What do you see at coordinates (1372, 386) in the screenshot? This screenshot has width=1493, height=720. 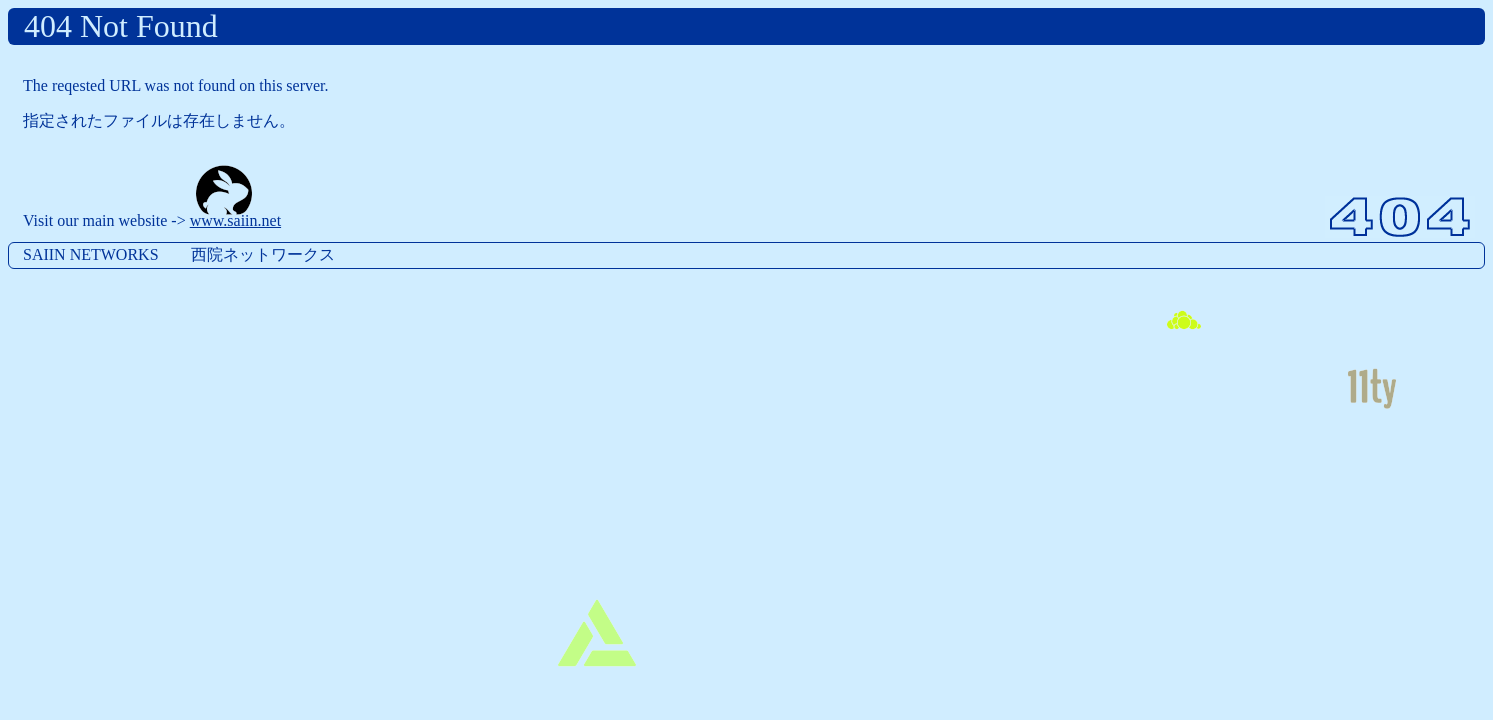 I see `11ty (Eleventy) static site generator logo` at bounding box center [1372, 386].